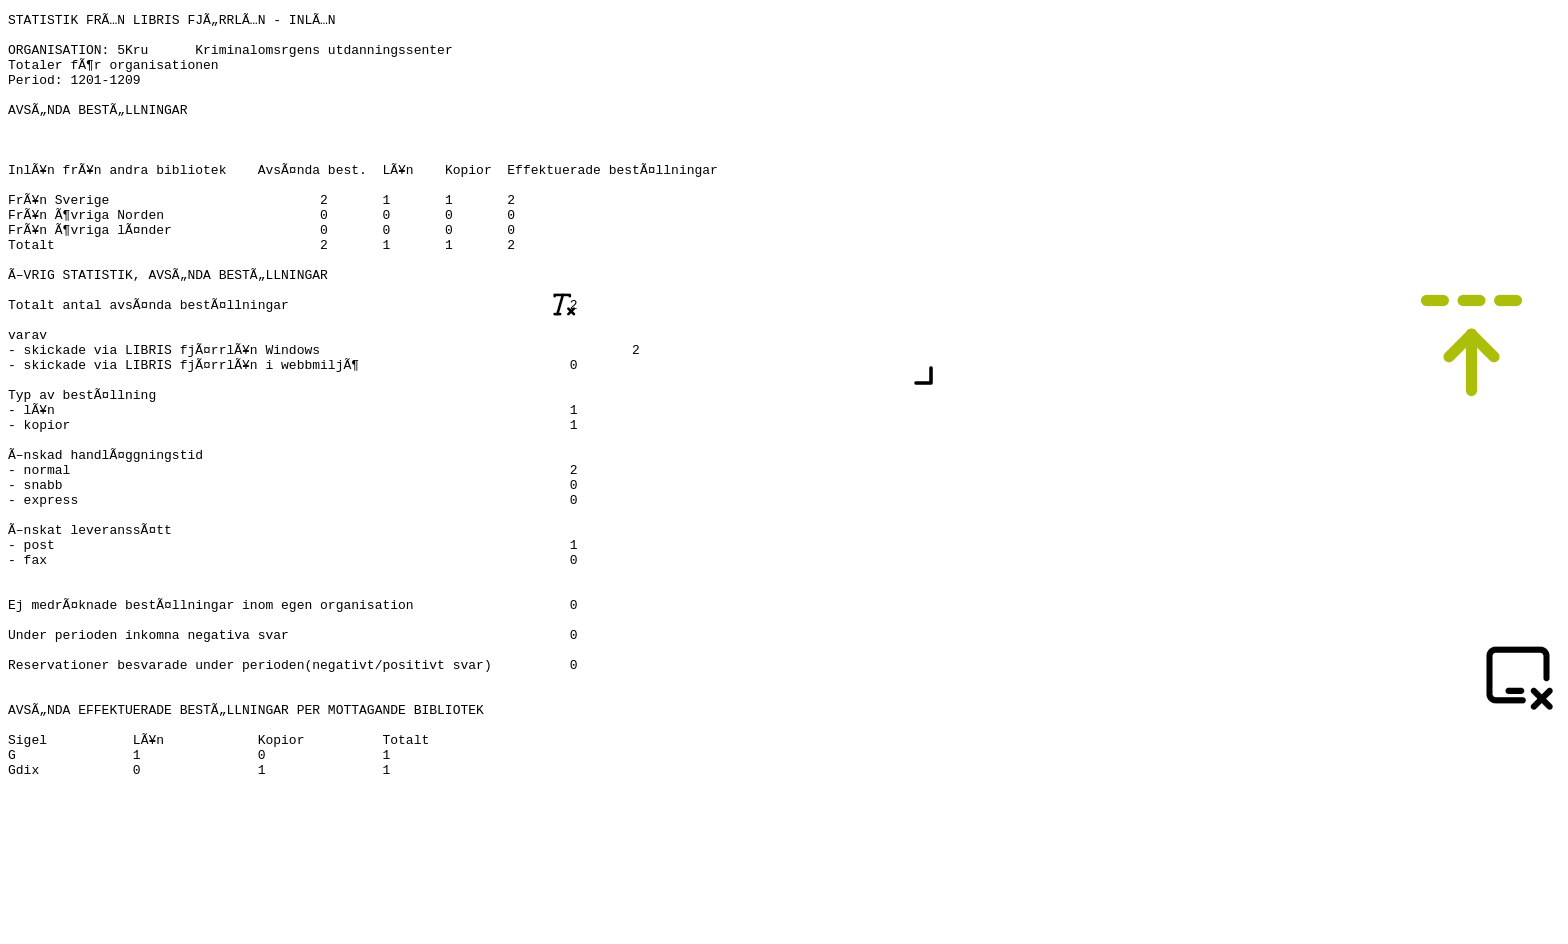  I want to click on upload to a draft or pending state, so click(1471, 345).